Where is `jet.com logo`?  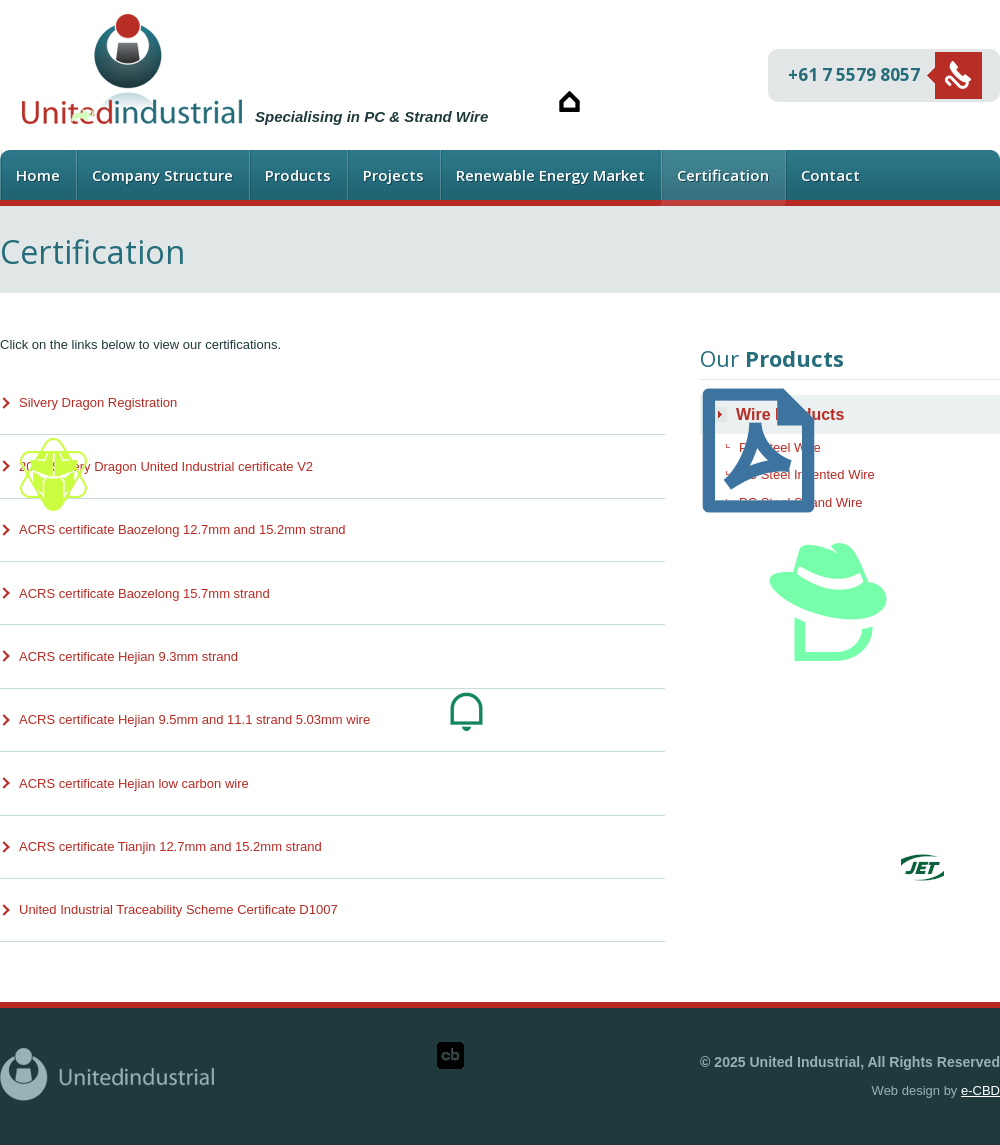 jet.com logo is located at coordinates (922, 867).